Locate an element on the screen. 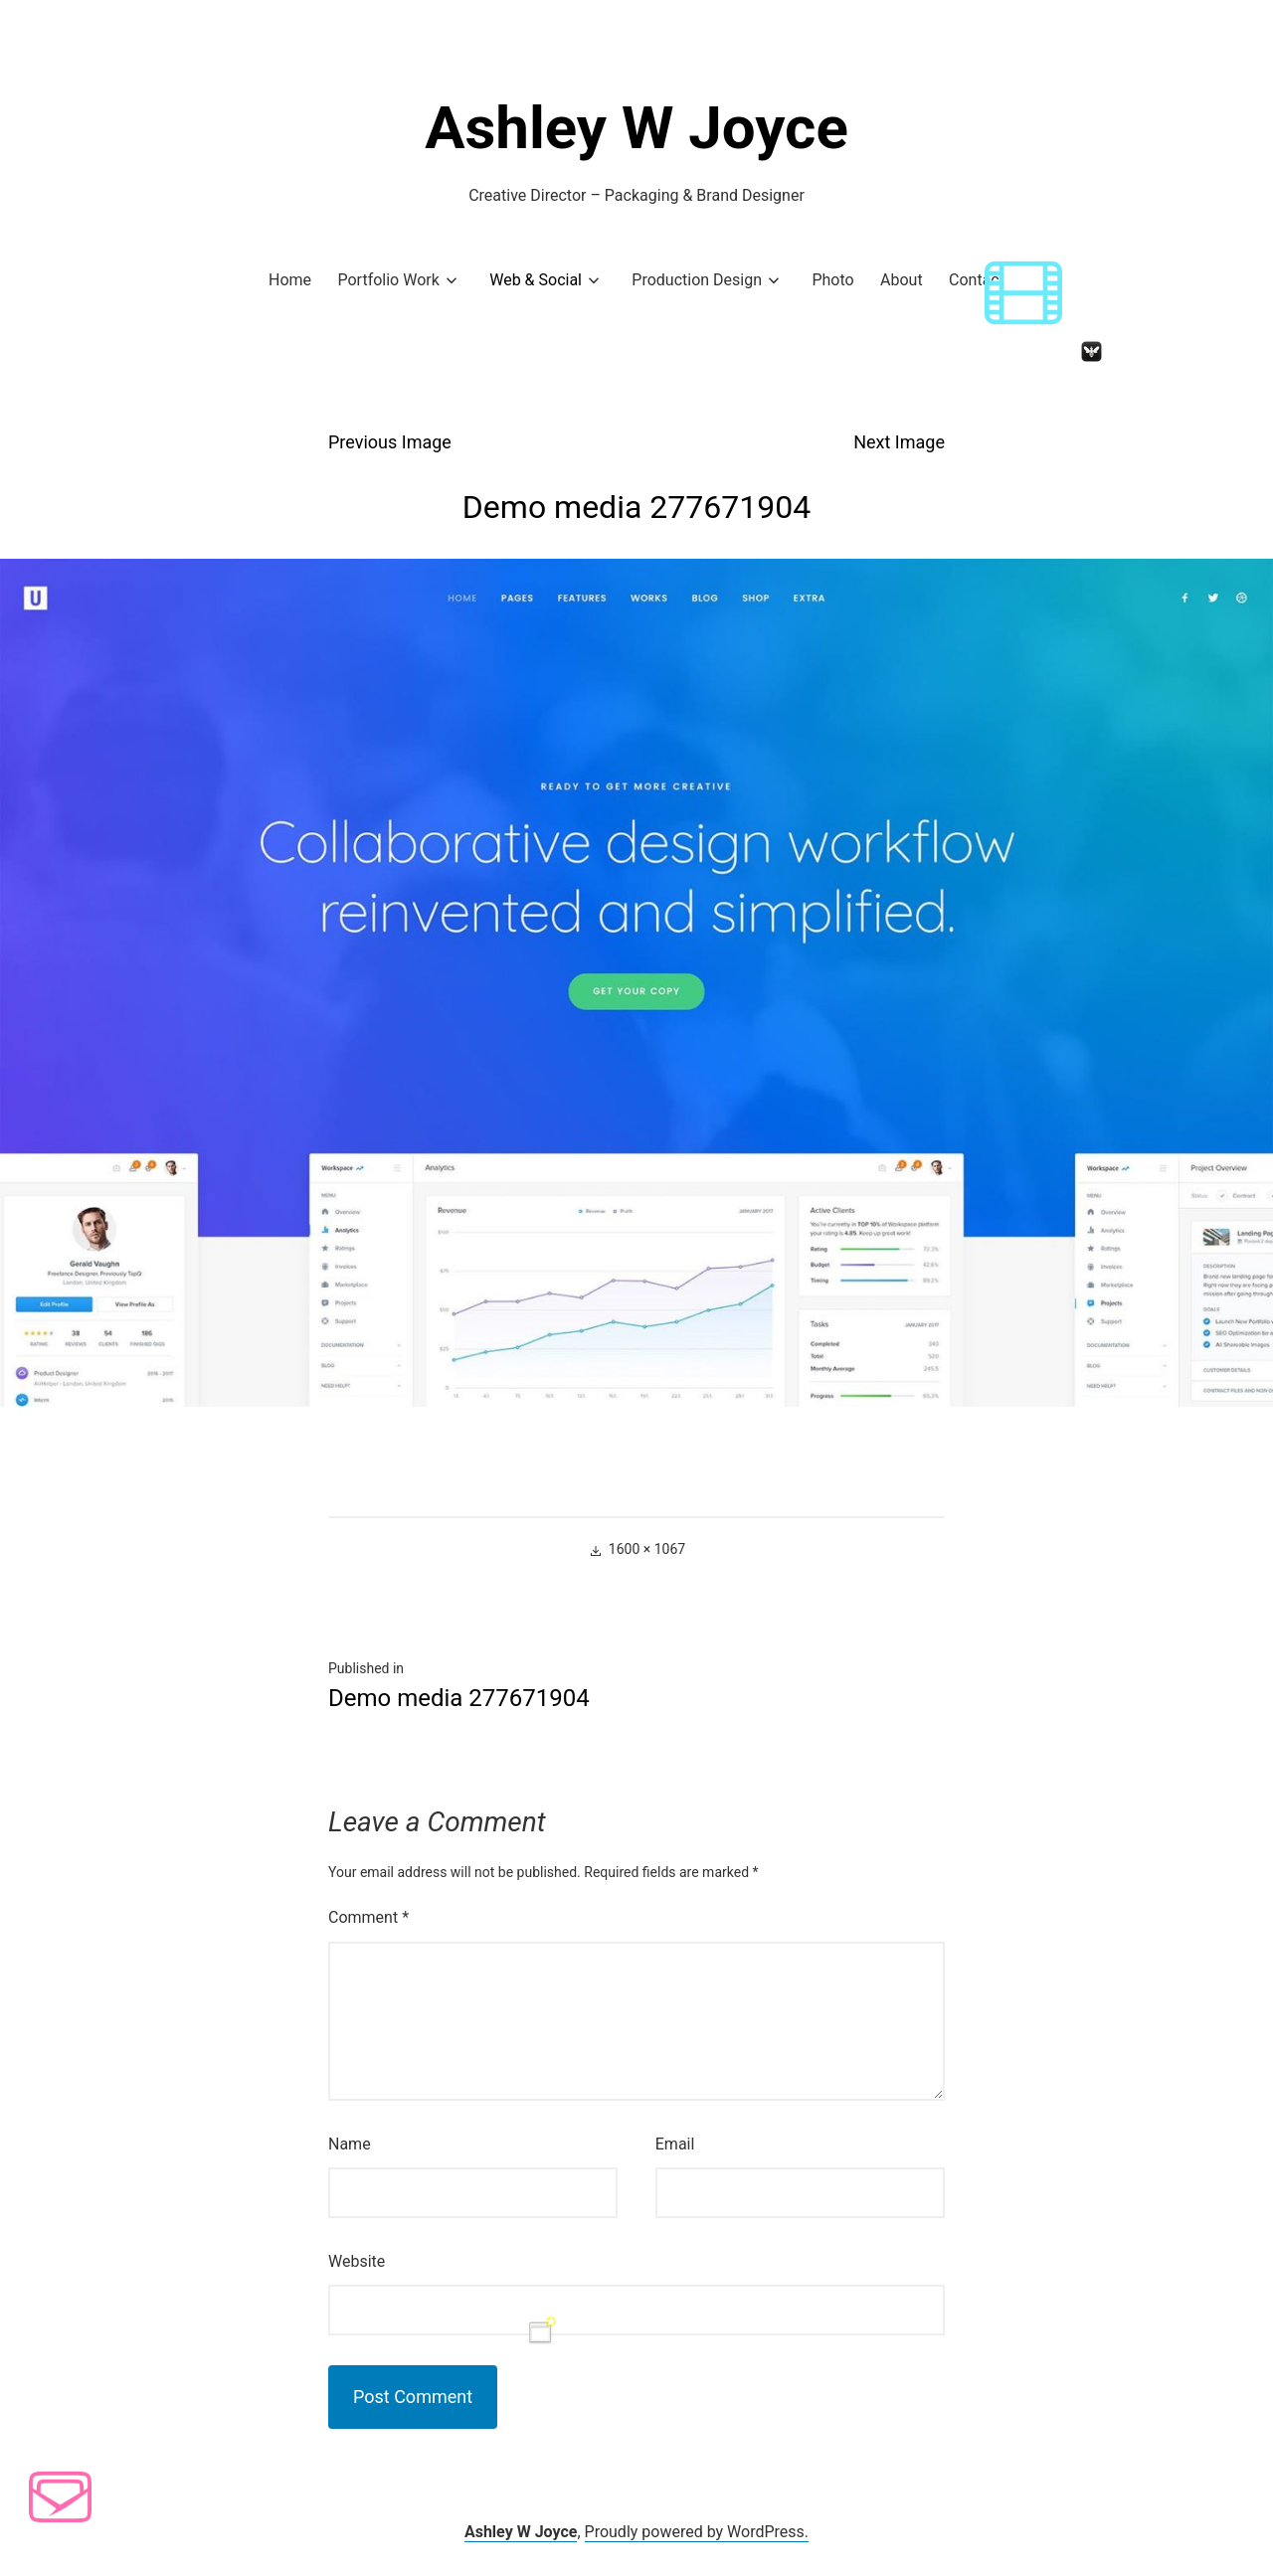 This screenshot has width=1273, height=2576. open the mail app is located at coordinates (60, 2494).